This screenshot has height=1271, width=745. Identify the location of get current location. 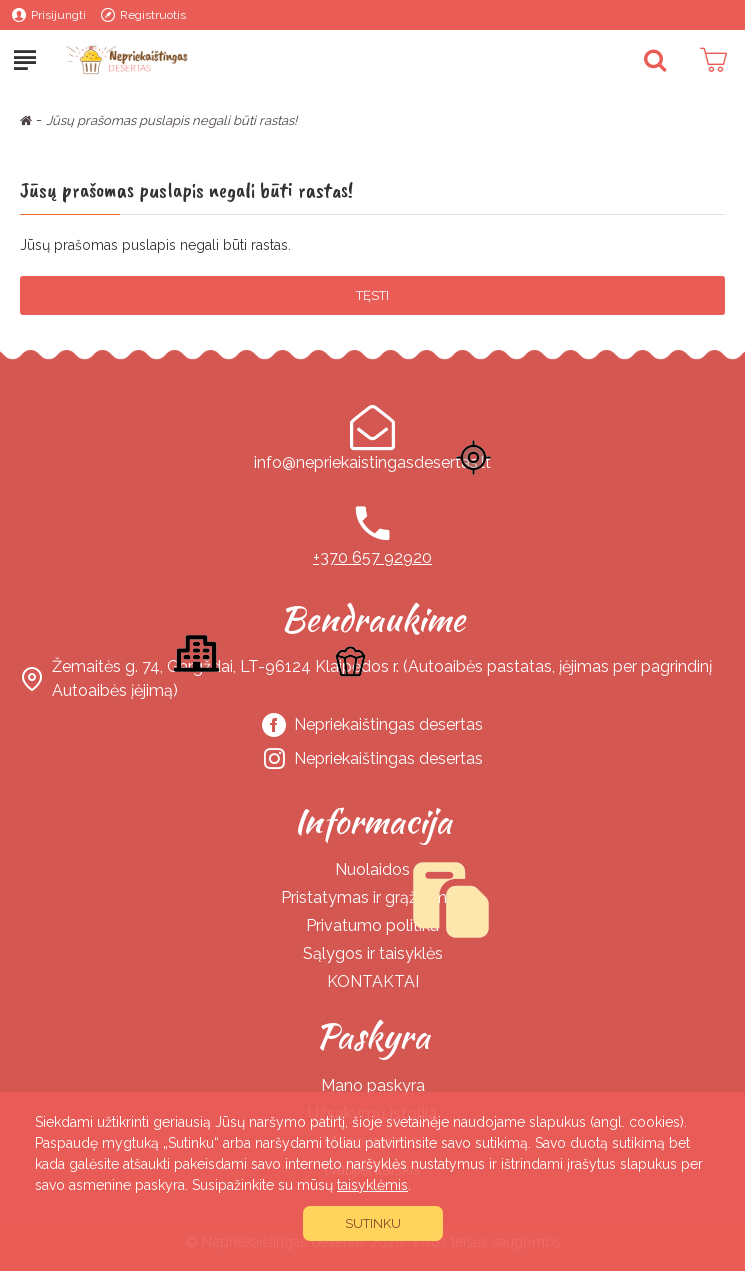
(473, 457).